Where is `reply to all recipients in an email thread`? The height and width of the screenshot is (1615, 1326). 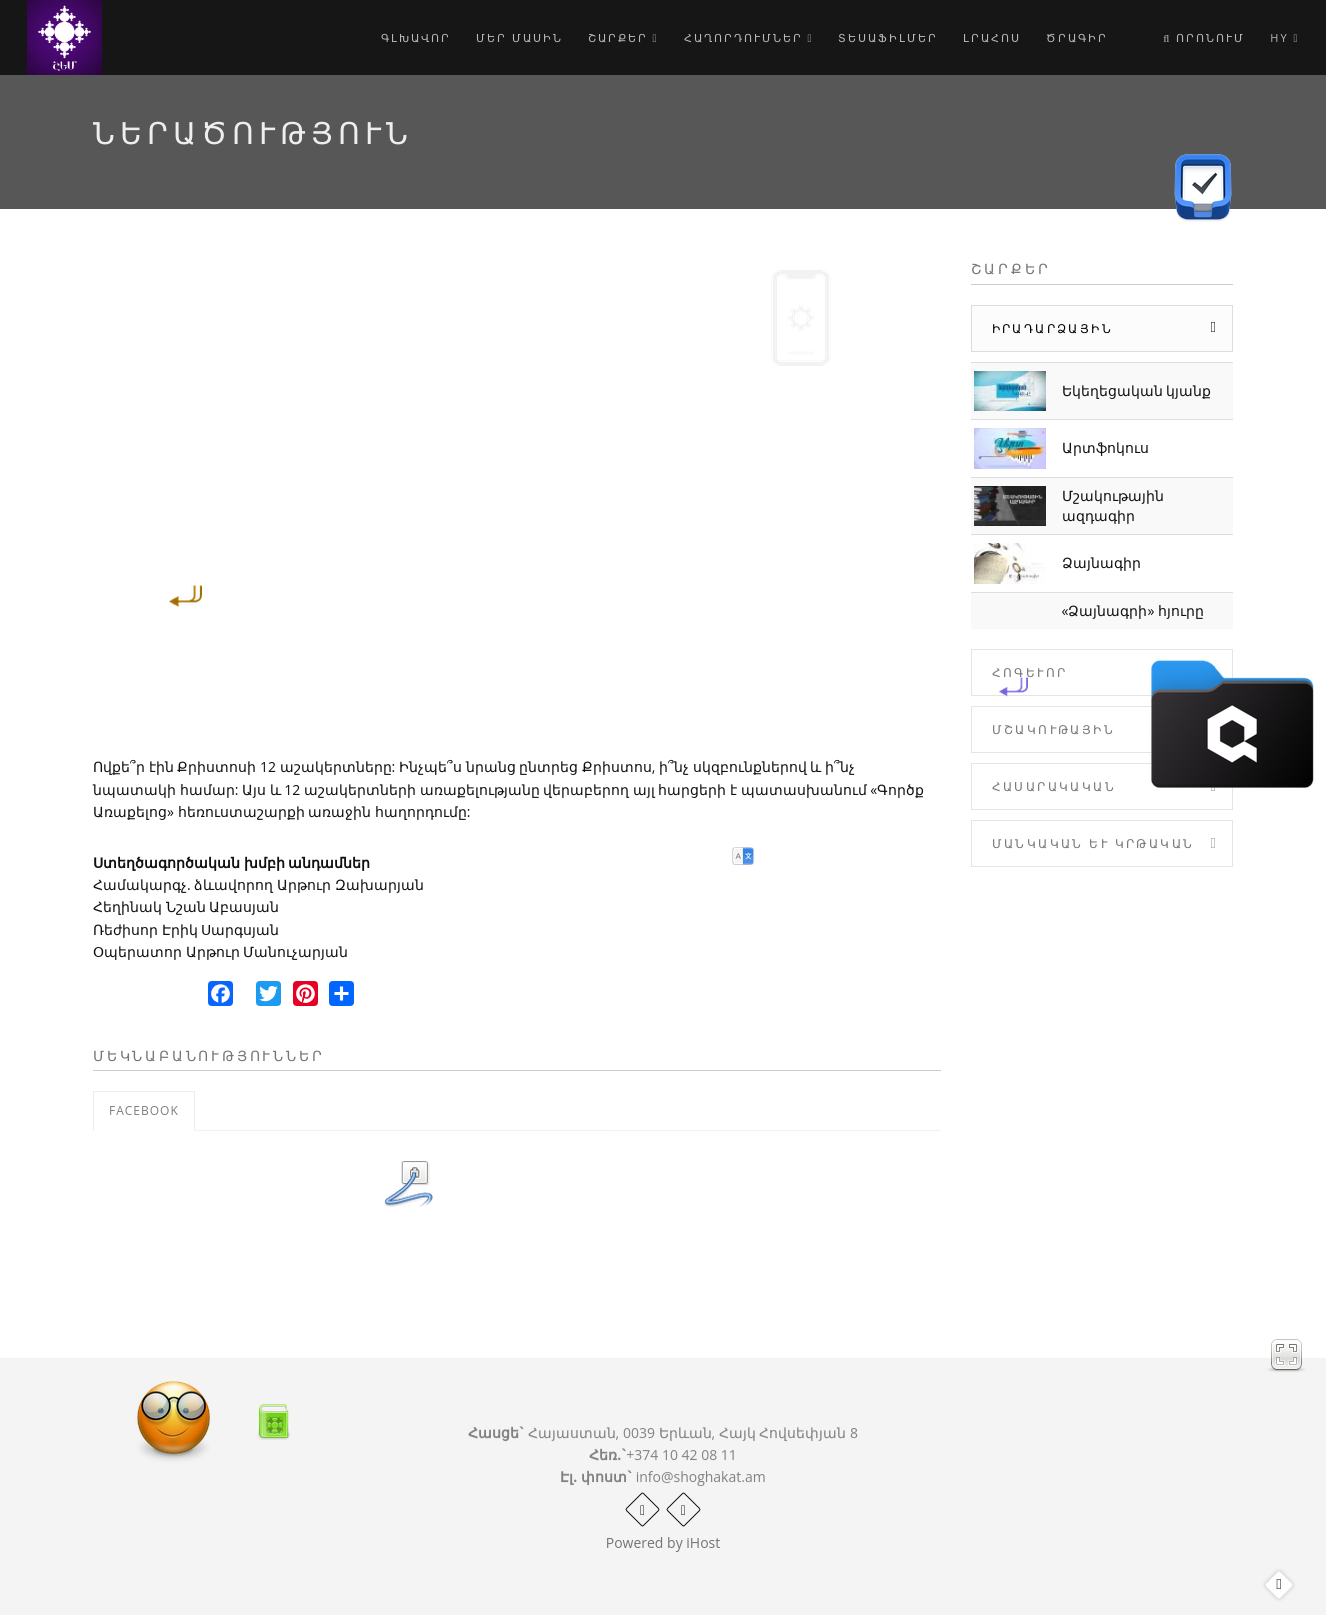 reply to all recipients in an email thread is located at coordinates (185, 594).